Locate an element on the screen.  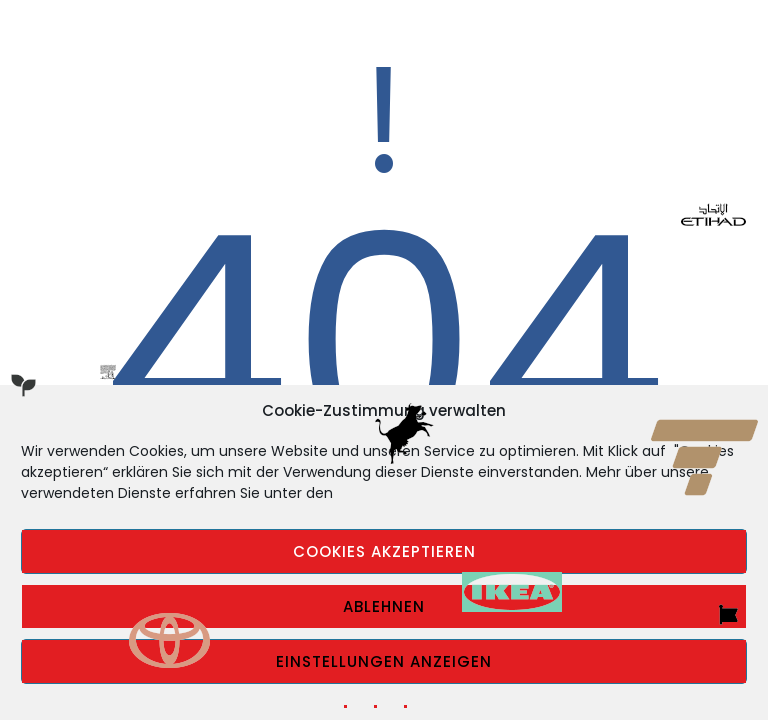
font awesome brand logo is located at coordinates (728, 614).